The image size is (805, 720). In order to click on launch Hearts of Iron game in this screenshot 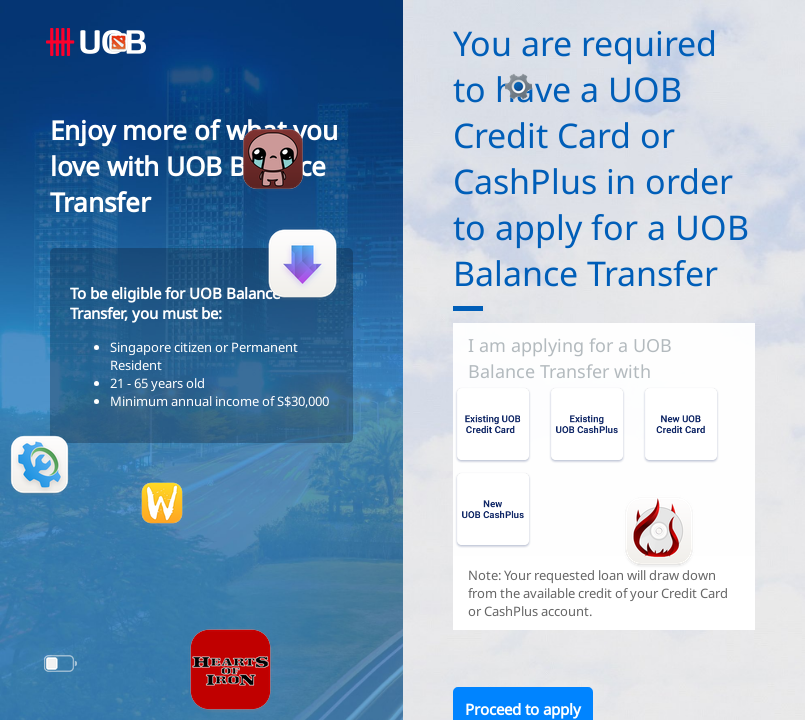, I will do `click(230, 669)`.